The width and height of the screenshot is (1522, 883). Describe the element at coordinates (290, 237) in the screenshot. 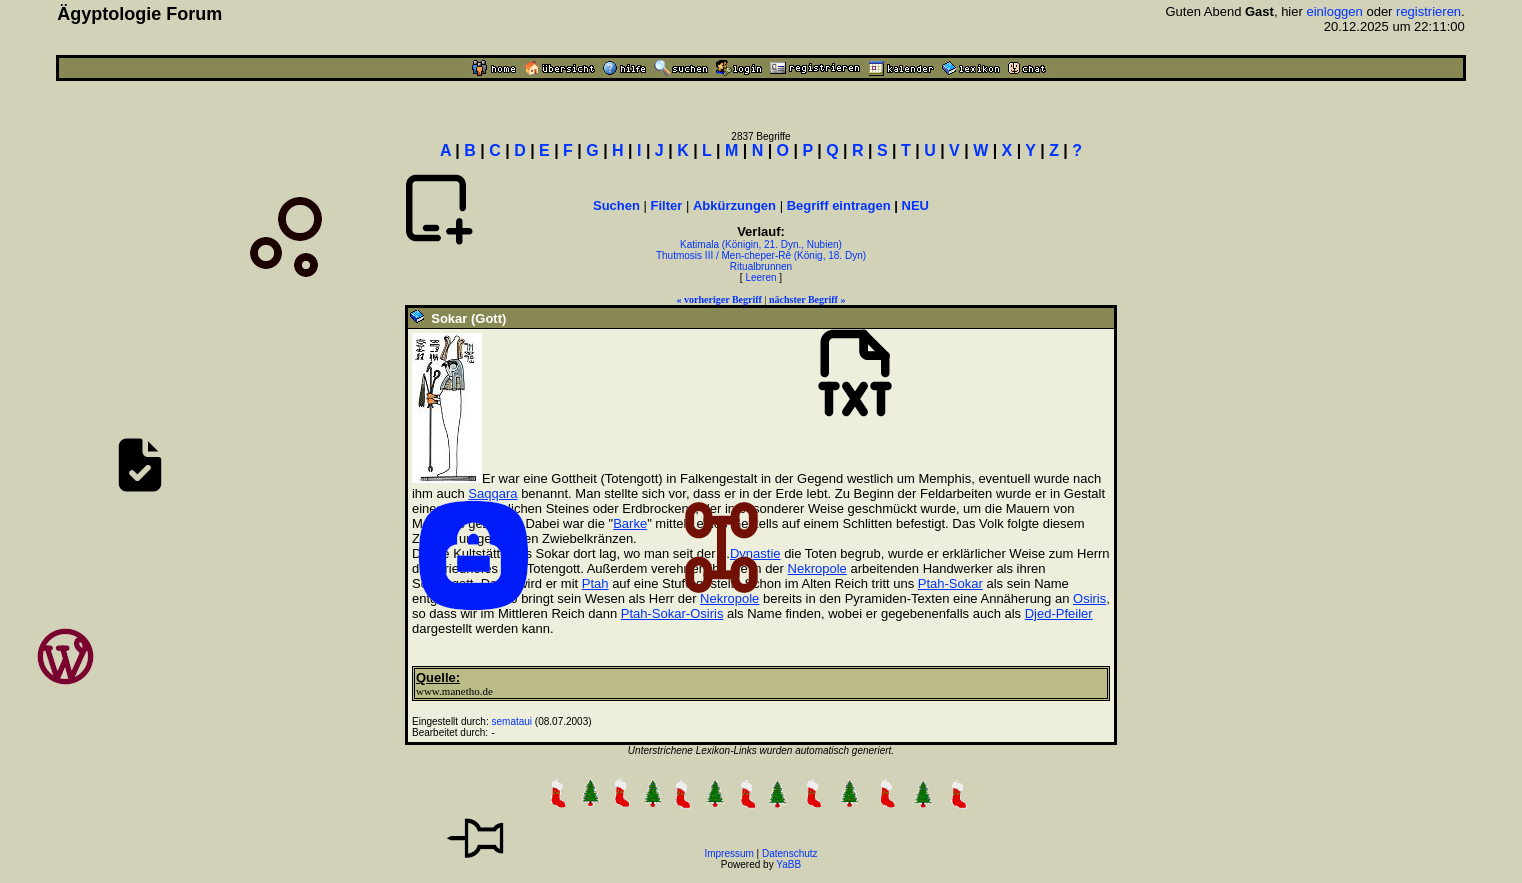

I see `view bubble chart data visualization` at that location.